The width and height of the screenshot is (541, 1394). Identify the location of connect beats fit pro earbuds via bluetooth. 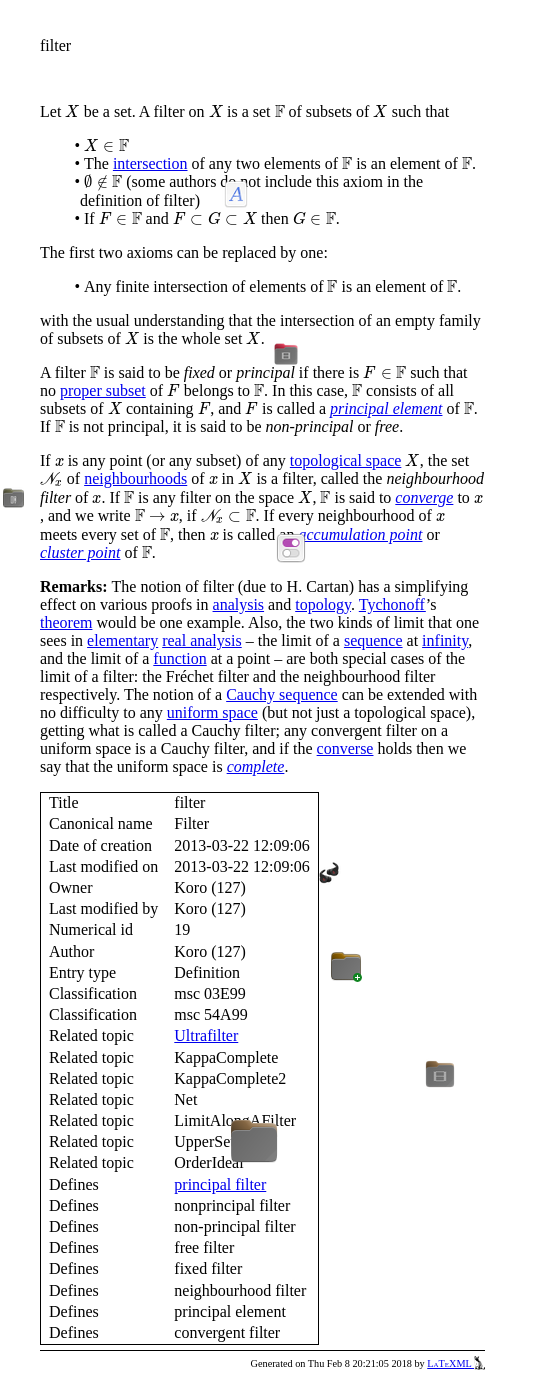
(329, 873).